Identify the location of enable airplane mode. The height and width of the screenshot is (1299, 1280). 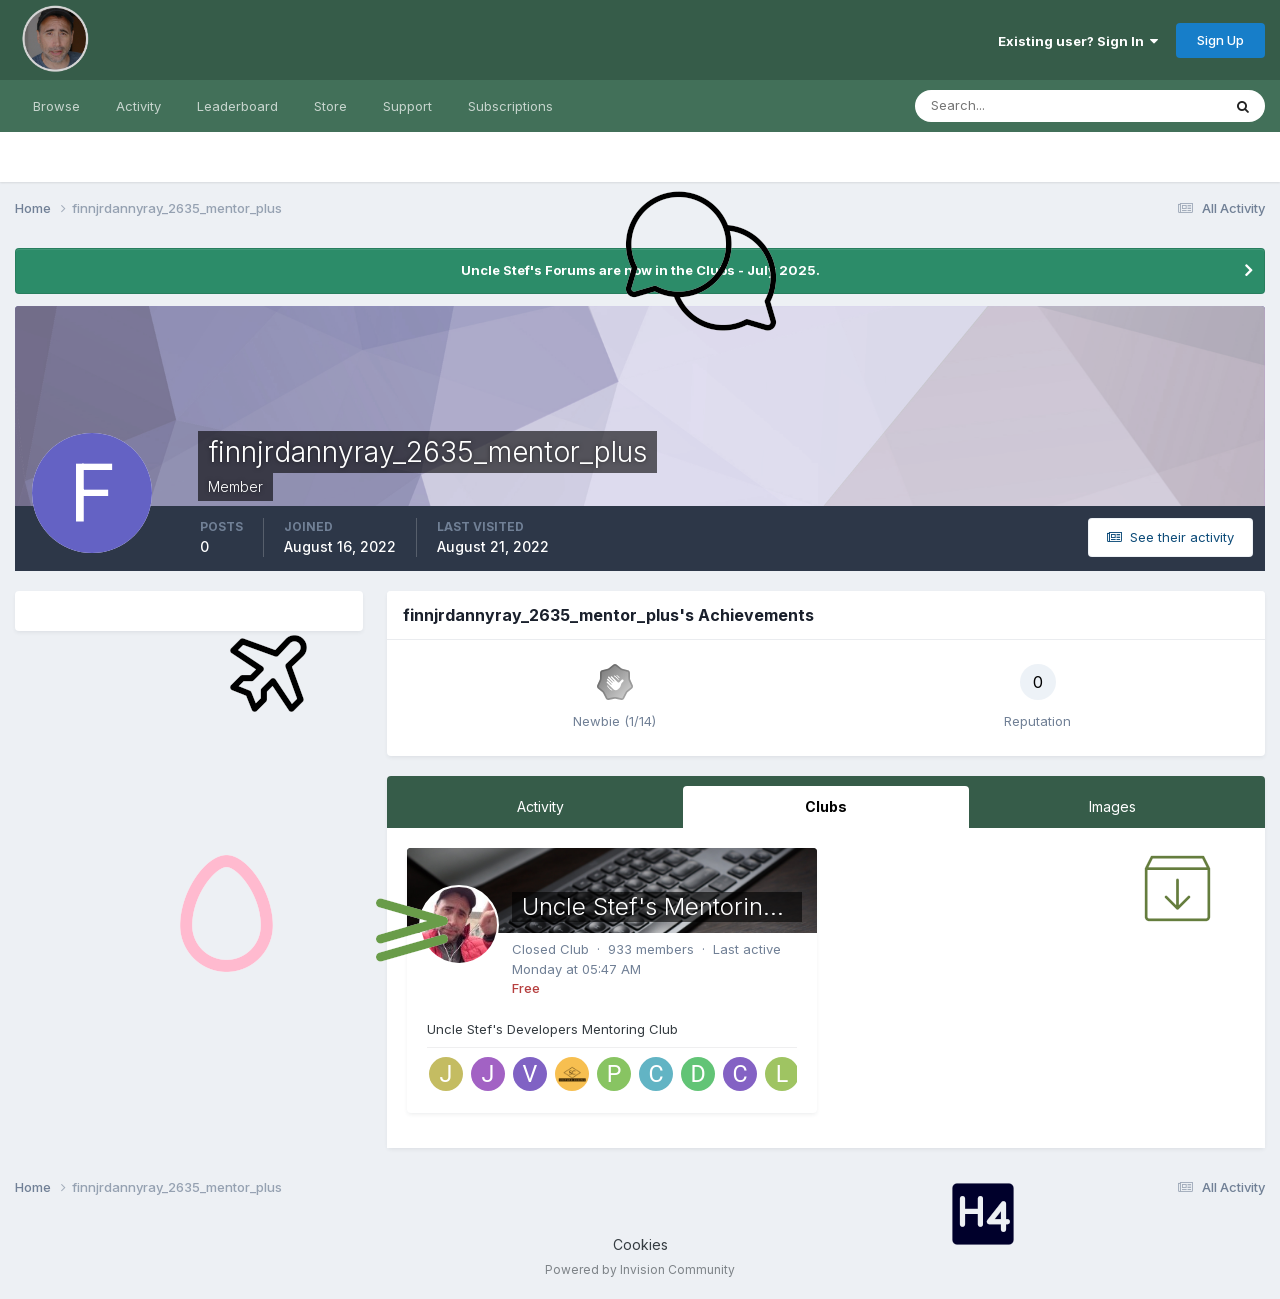
(270, 672).